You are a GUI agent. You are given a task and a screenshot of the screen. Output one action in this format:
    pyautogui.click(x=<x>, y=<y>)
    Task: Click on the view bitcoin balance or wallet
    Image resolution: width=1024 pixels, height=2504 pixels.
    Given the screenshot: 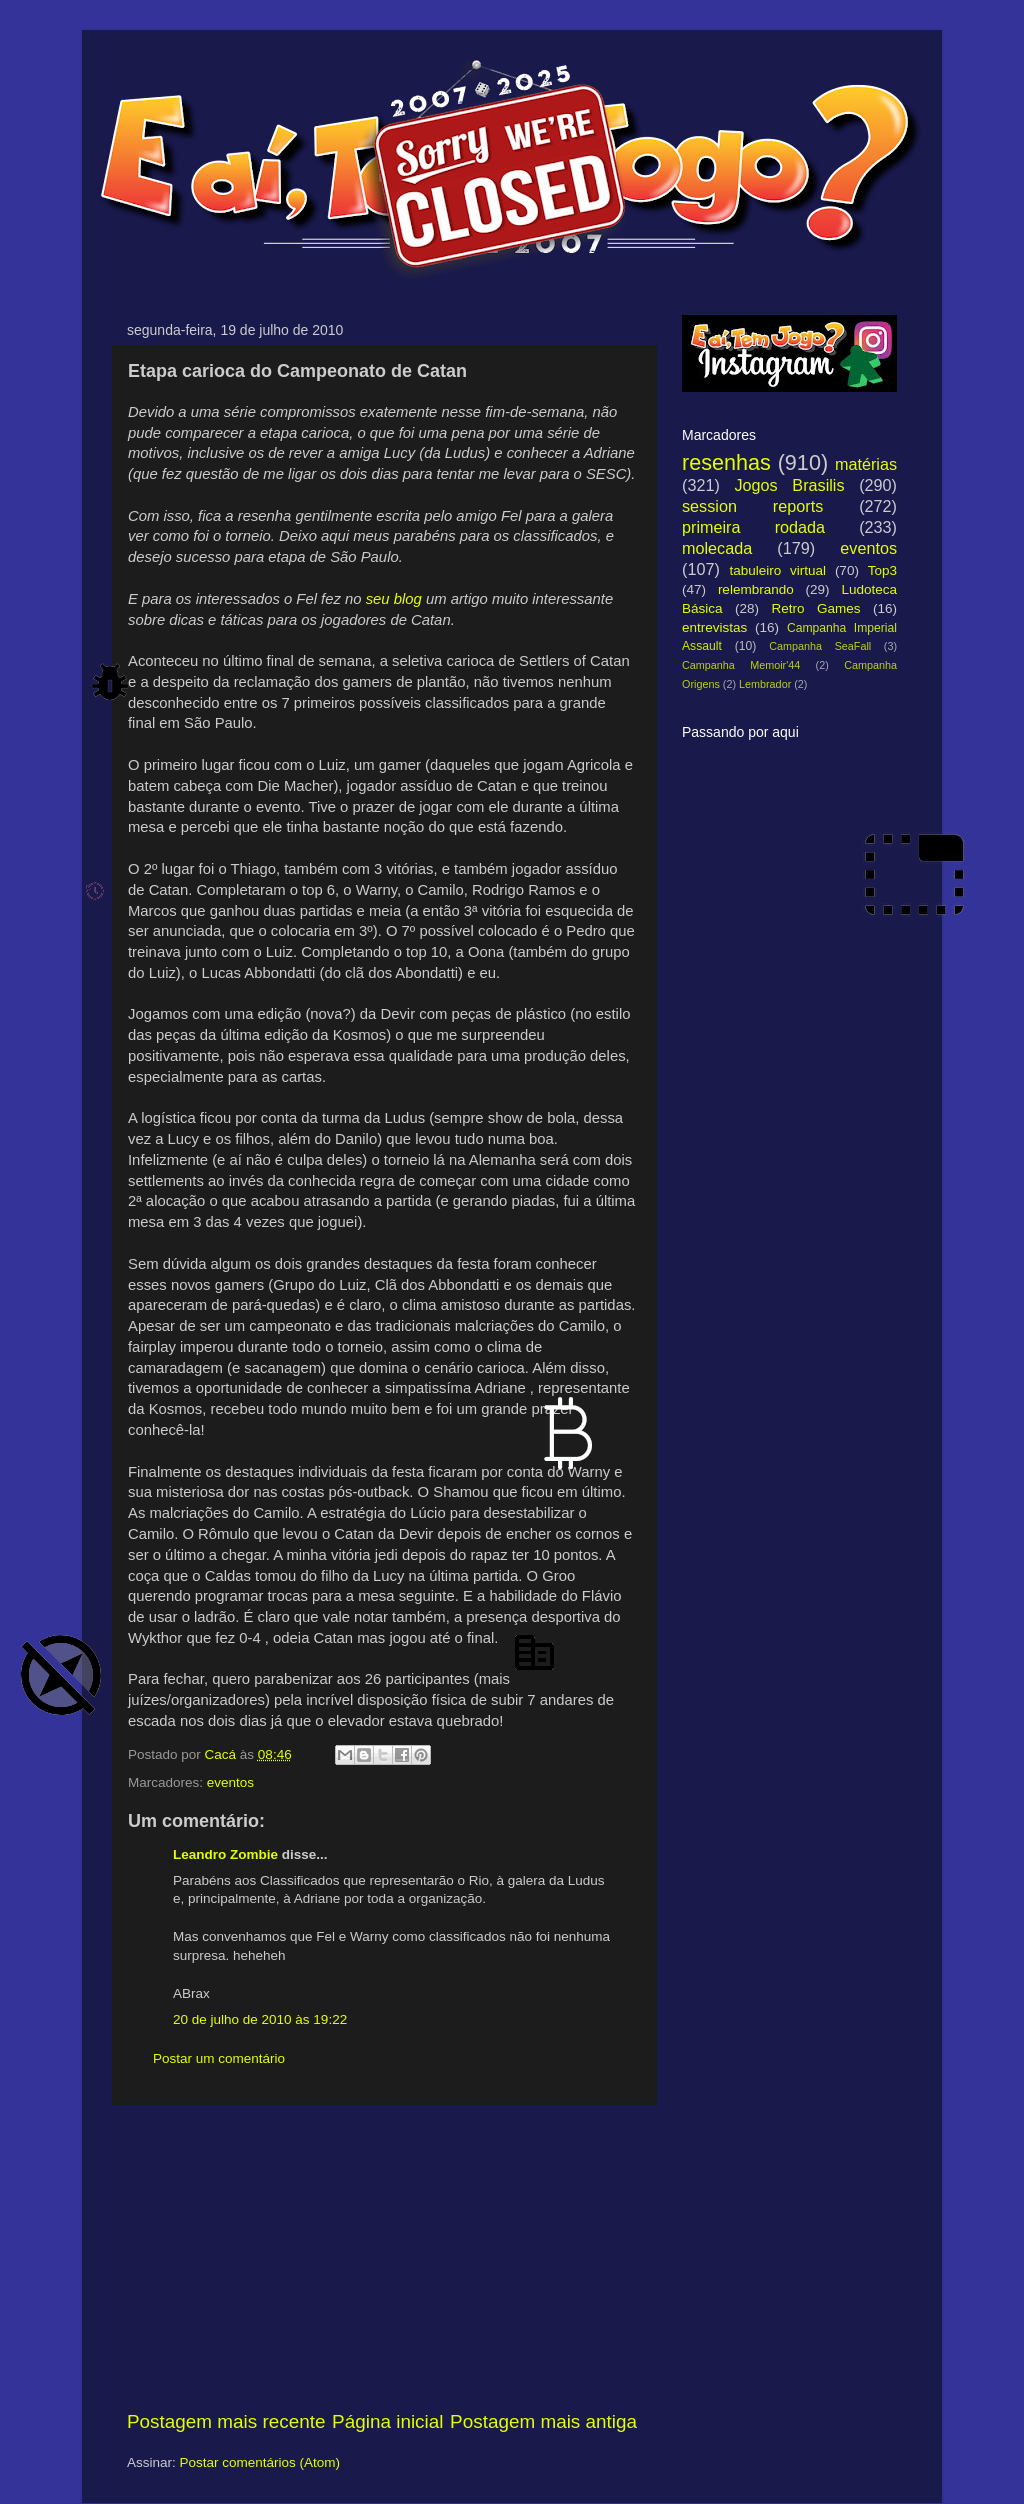 What is the action you would take?
    pyautogui.click(x=565, y=1434)
    